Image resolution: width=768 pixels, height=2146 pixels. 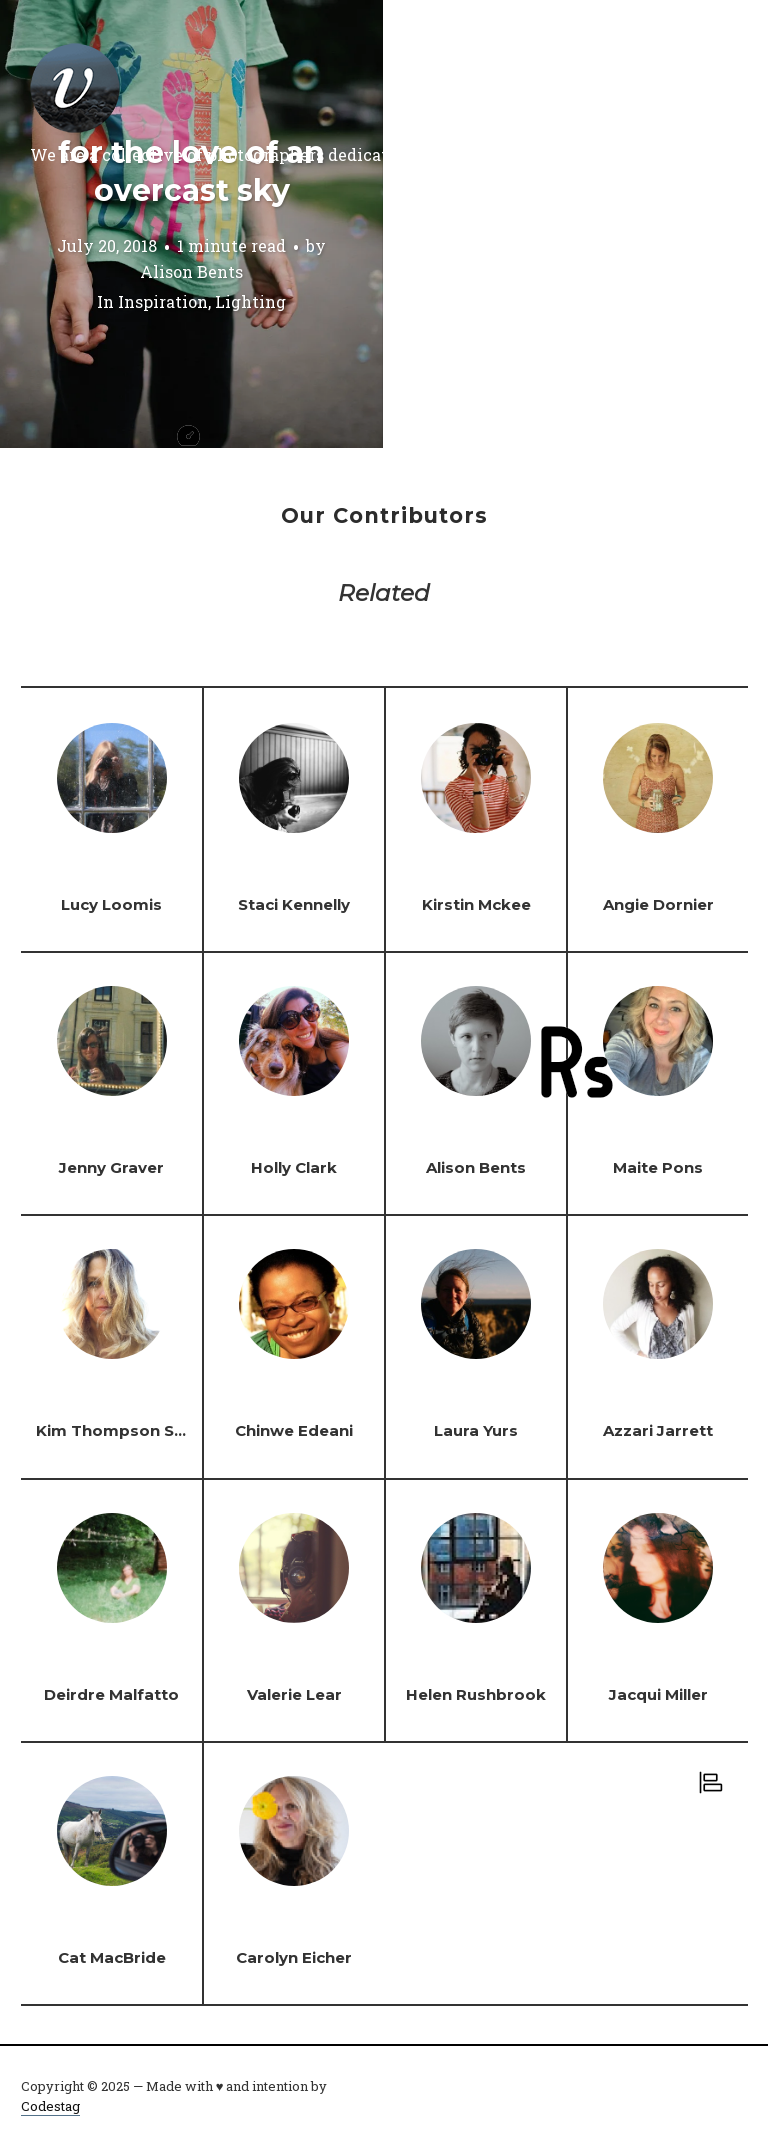 What do you see at coordinates (188, 435) in the screenshot?
I see `access your dashboard overview` at bounding box center [188, 435].